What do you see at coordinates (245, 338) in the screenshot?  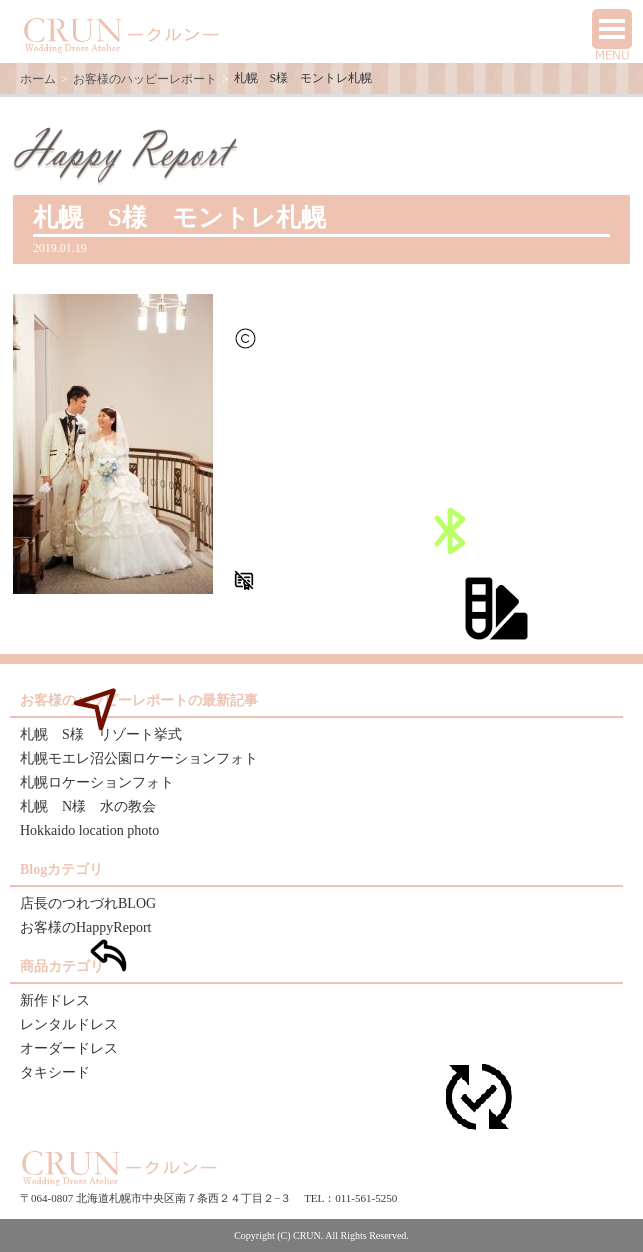 I see `indicates copyrighted content` at bounding box center [245, 338].